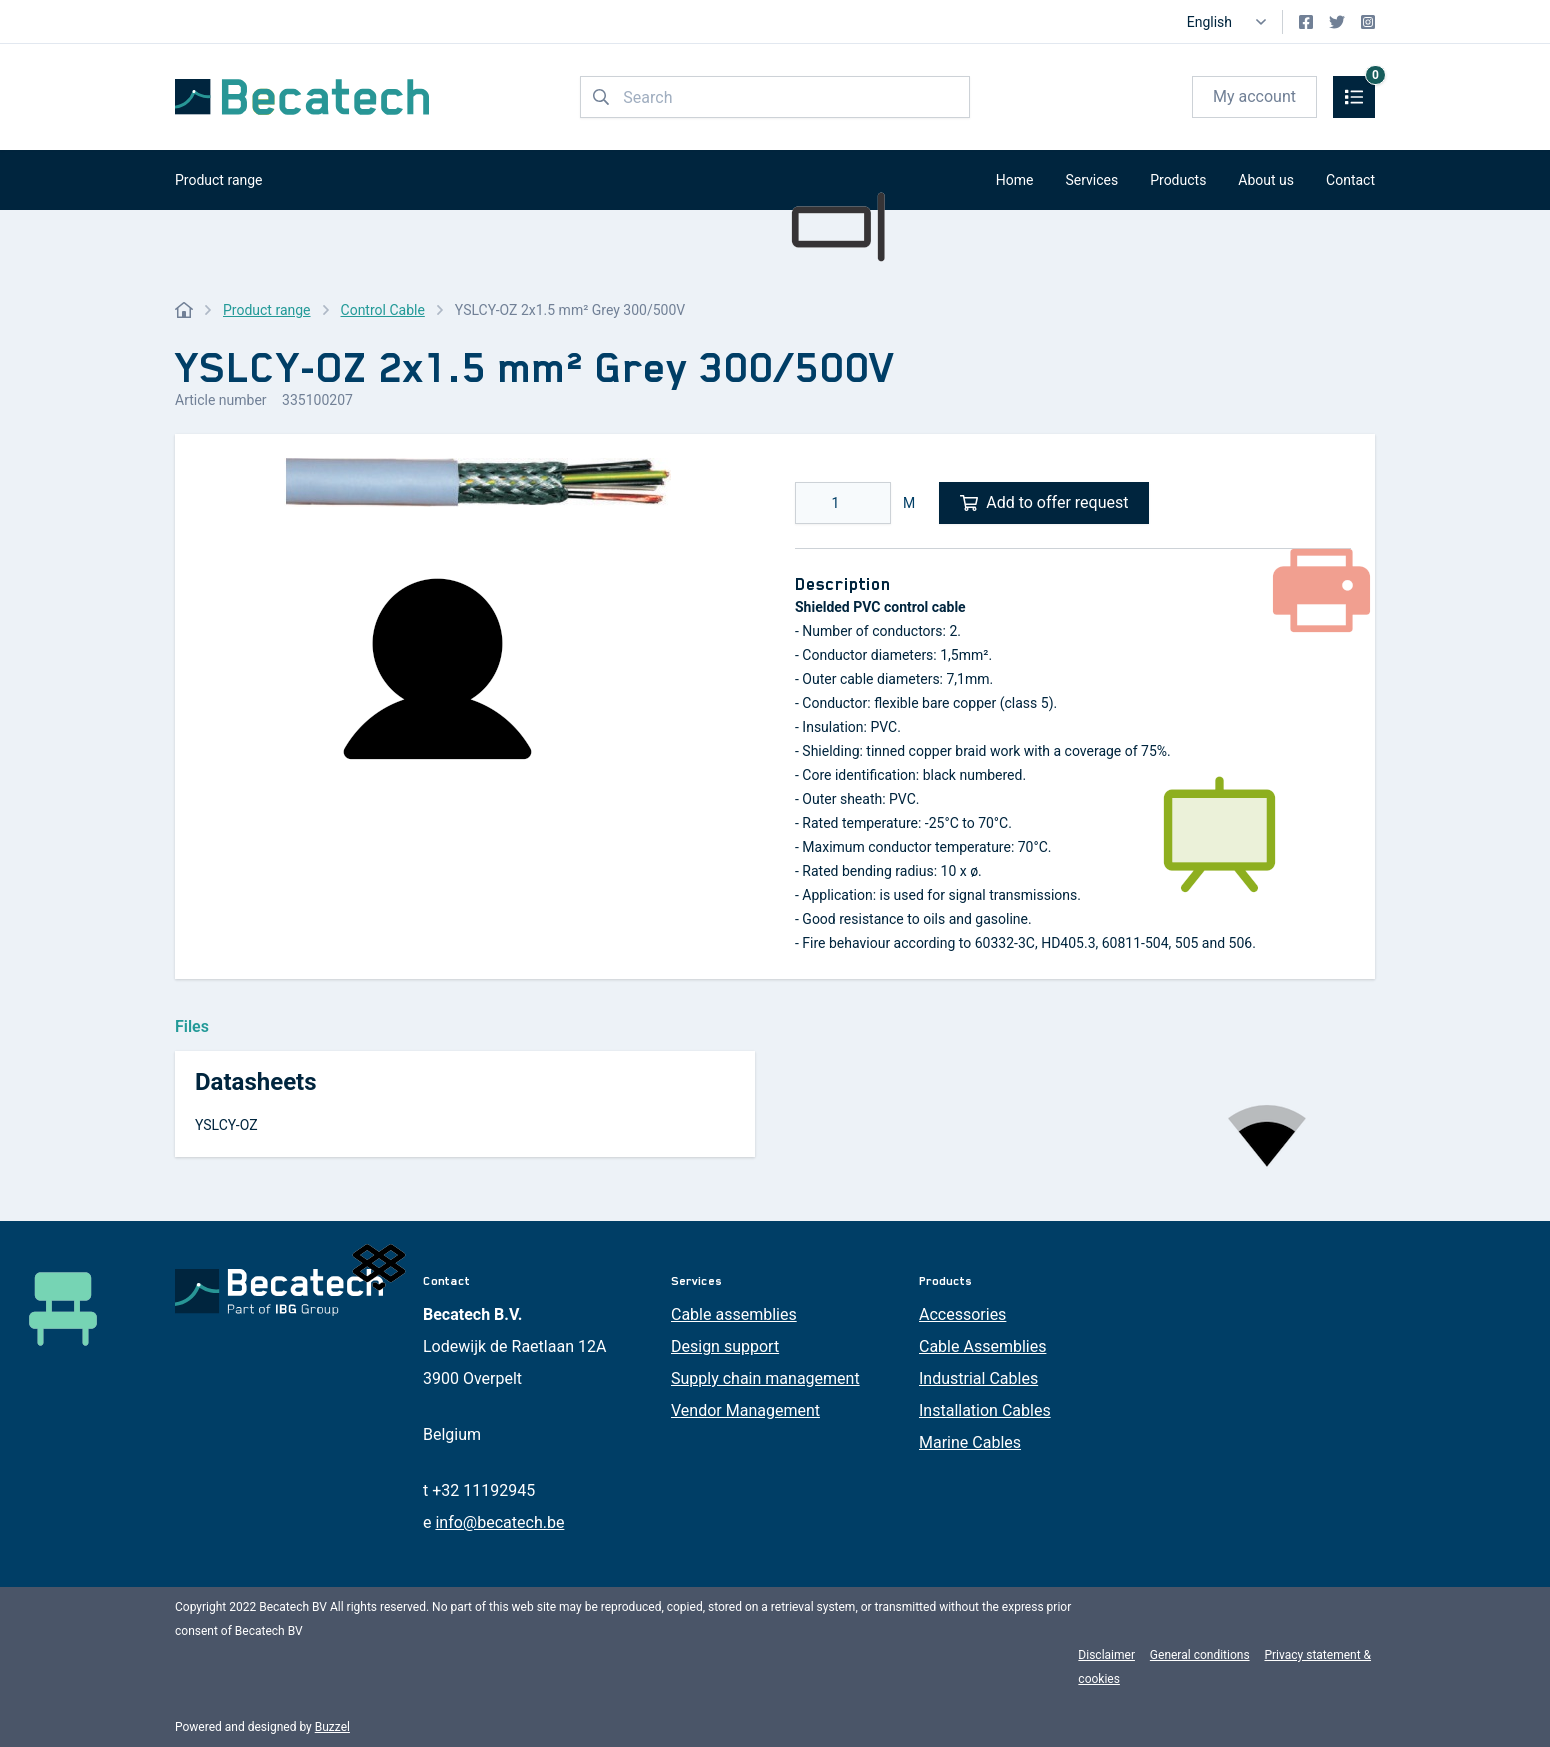 The height and width of the screenshot is (1747, 1550). I want to click on print the current document, so click(1321, 590).